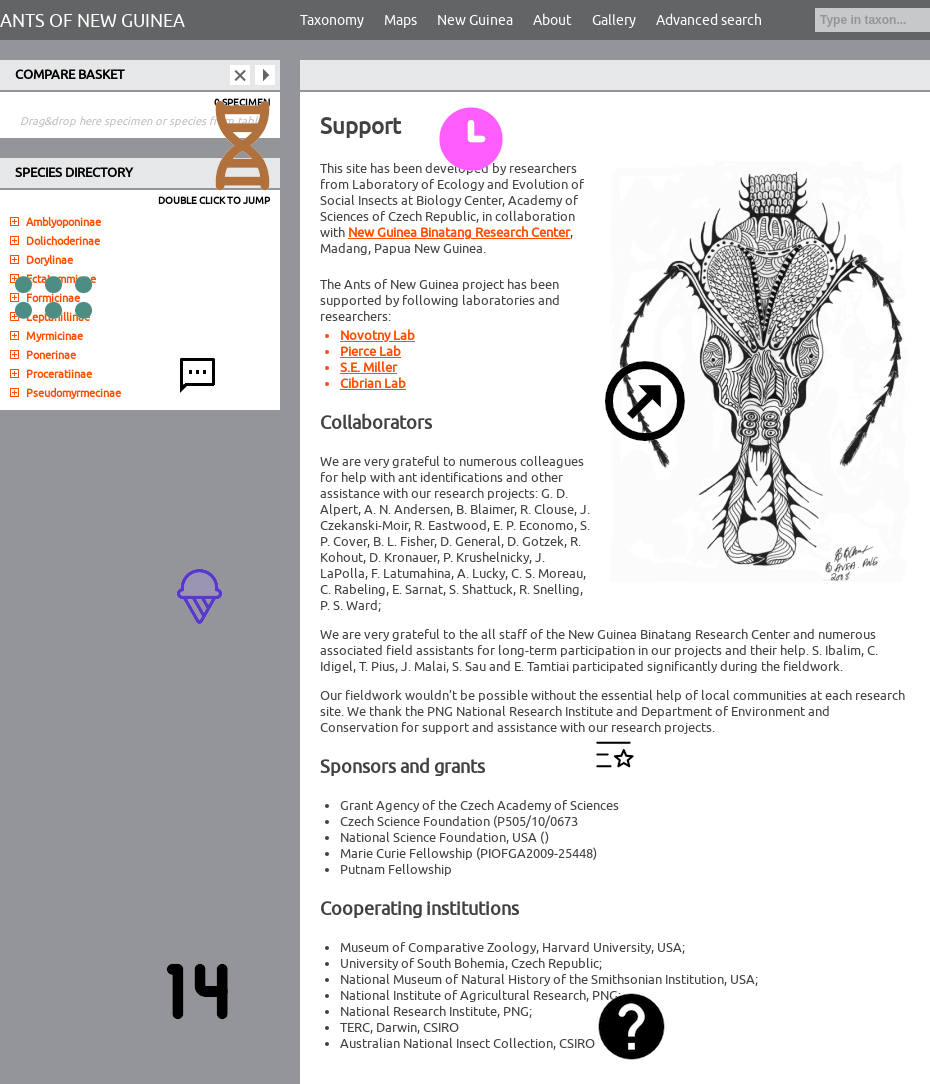 The height and width of the screenshot is (1084, 930). I want to click on browse dessert or ice cream options, so click(199, 595).